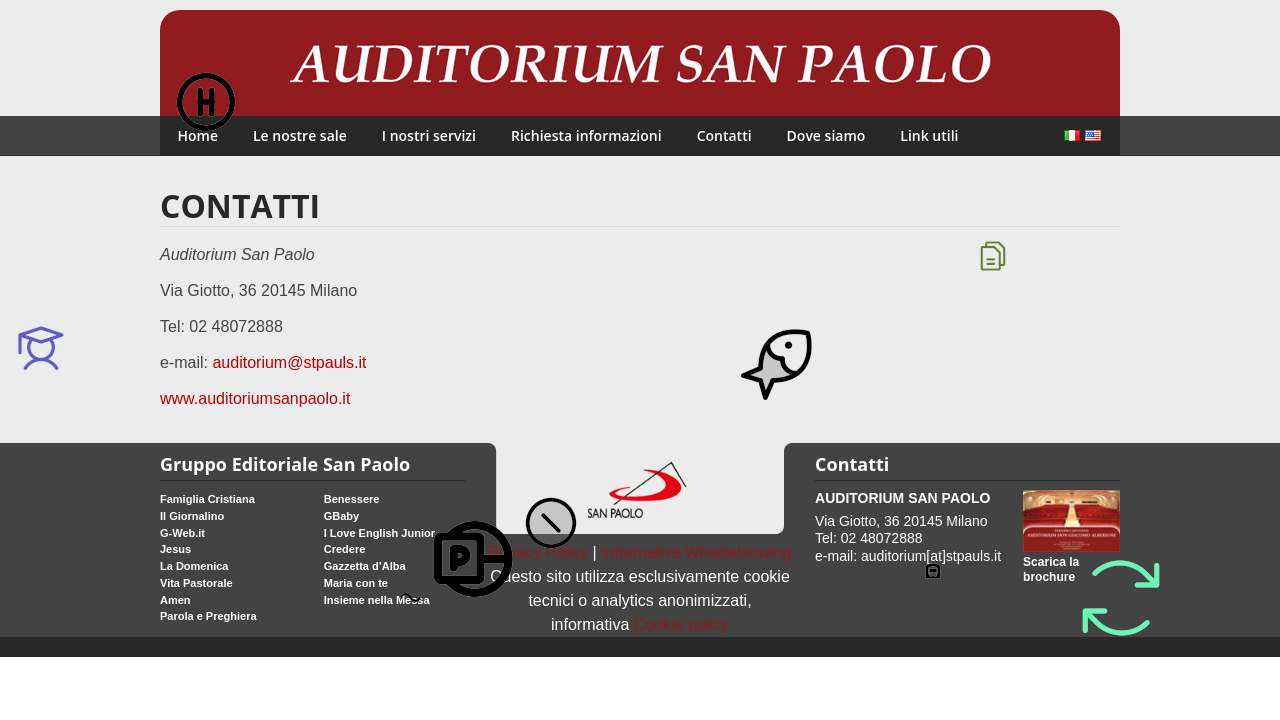 Image resolution: width=1280 pixels, height=720 pixels. I want to click on refresh or reload content, so click(1121, 598).